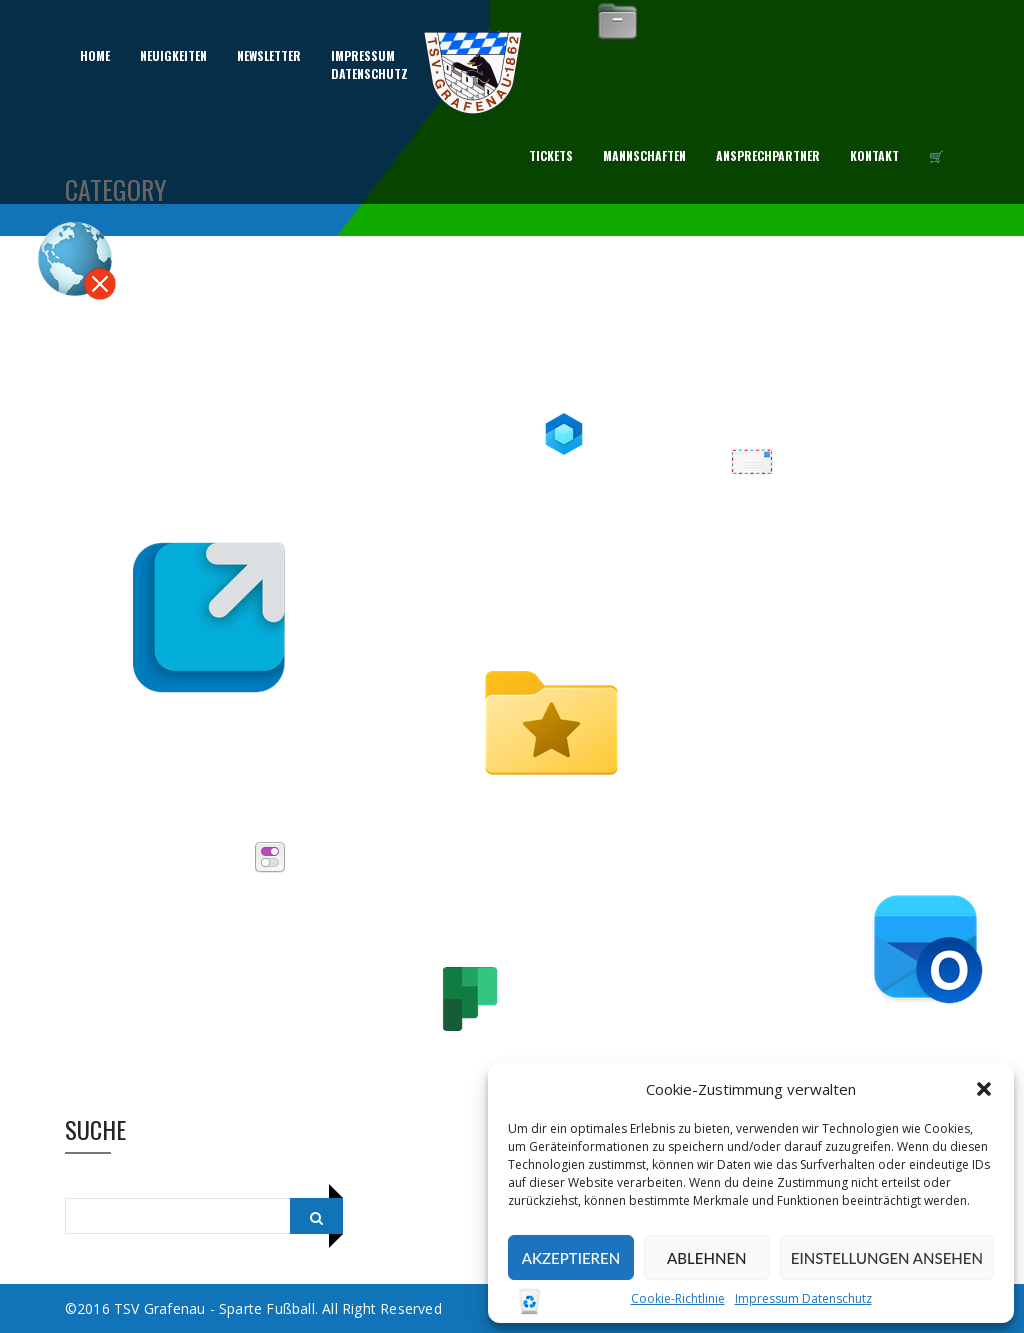  What do you see at coordinates (529, 1301) in the screenshot?
I see `empty recycle bin with no deleted items` at bounding box center [529, 1301].